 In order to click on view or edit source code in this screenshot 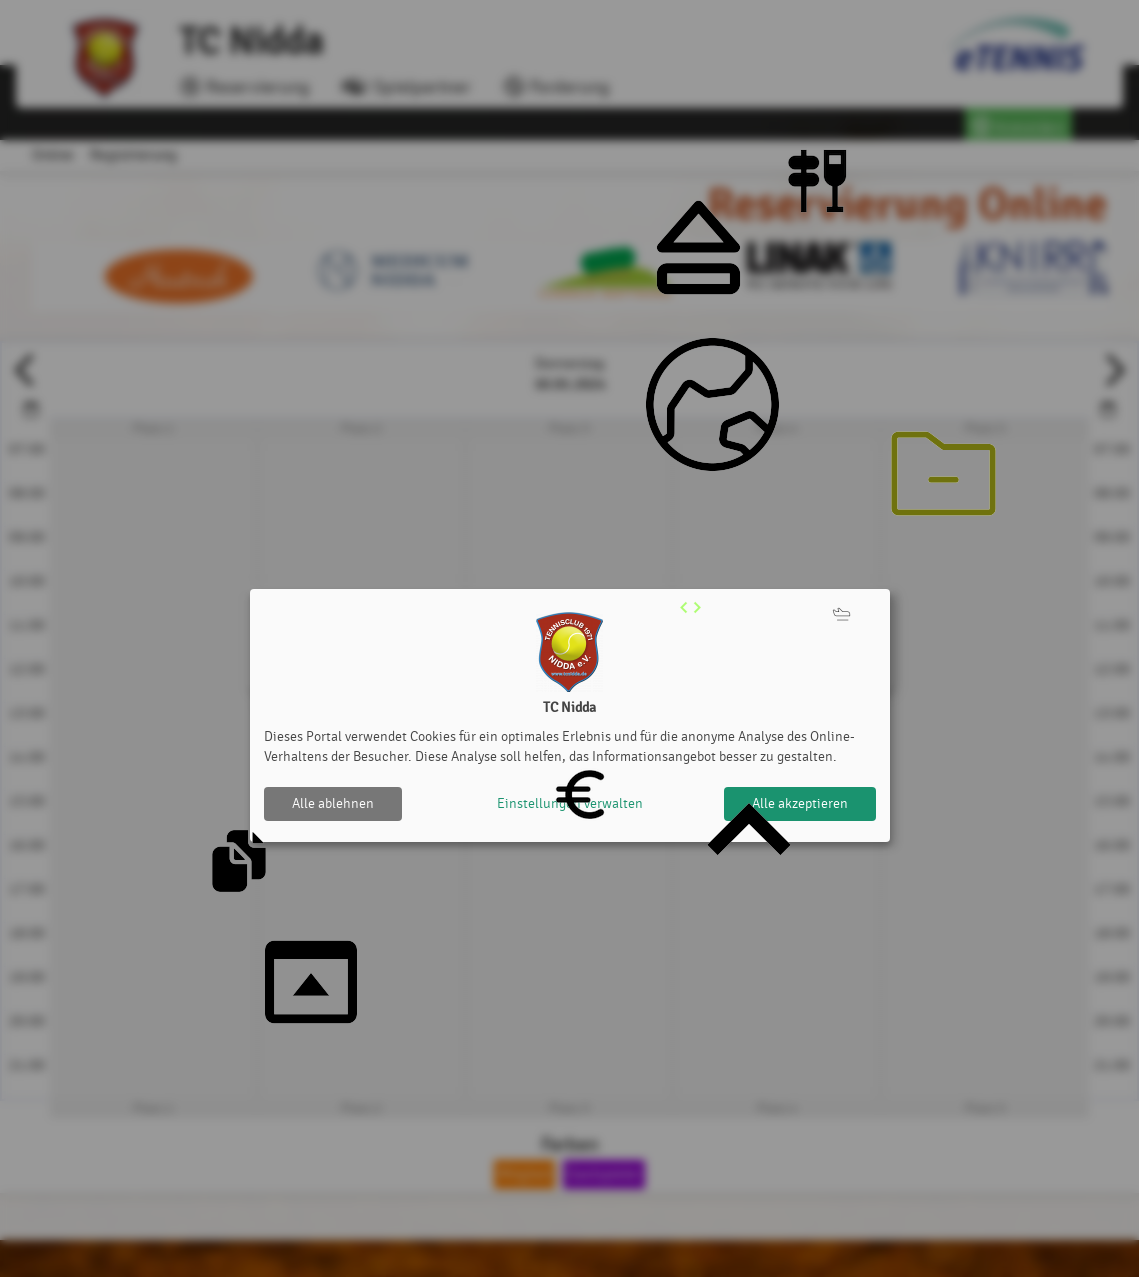, I will do `click(690, 607)`.